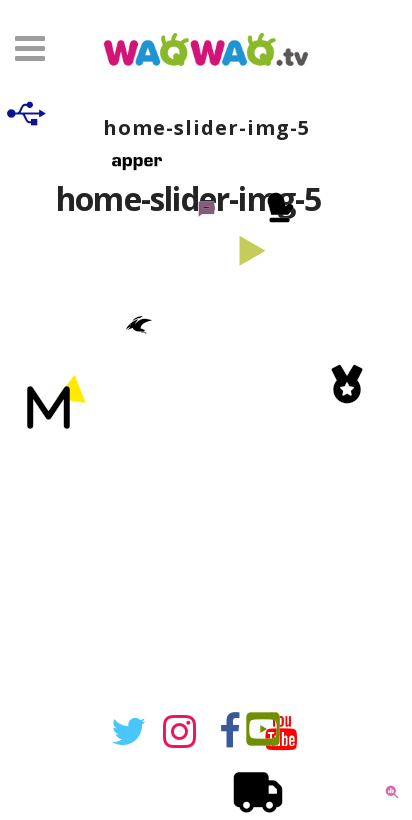  I want to click on indicates cold weather or winter conditions, so click(280, 207).